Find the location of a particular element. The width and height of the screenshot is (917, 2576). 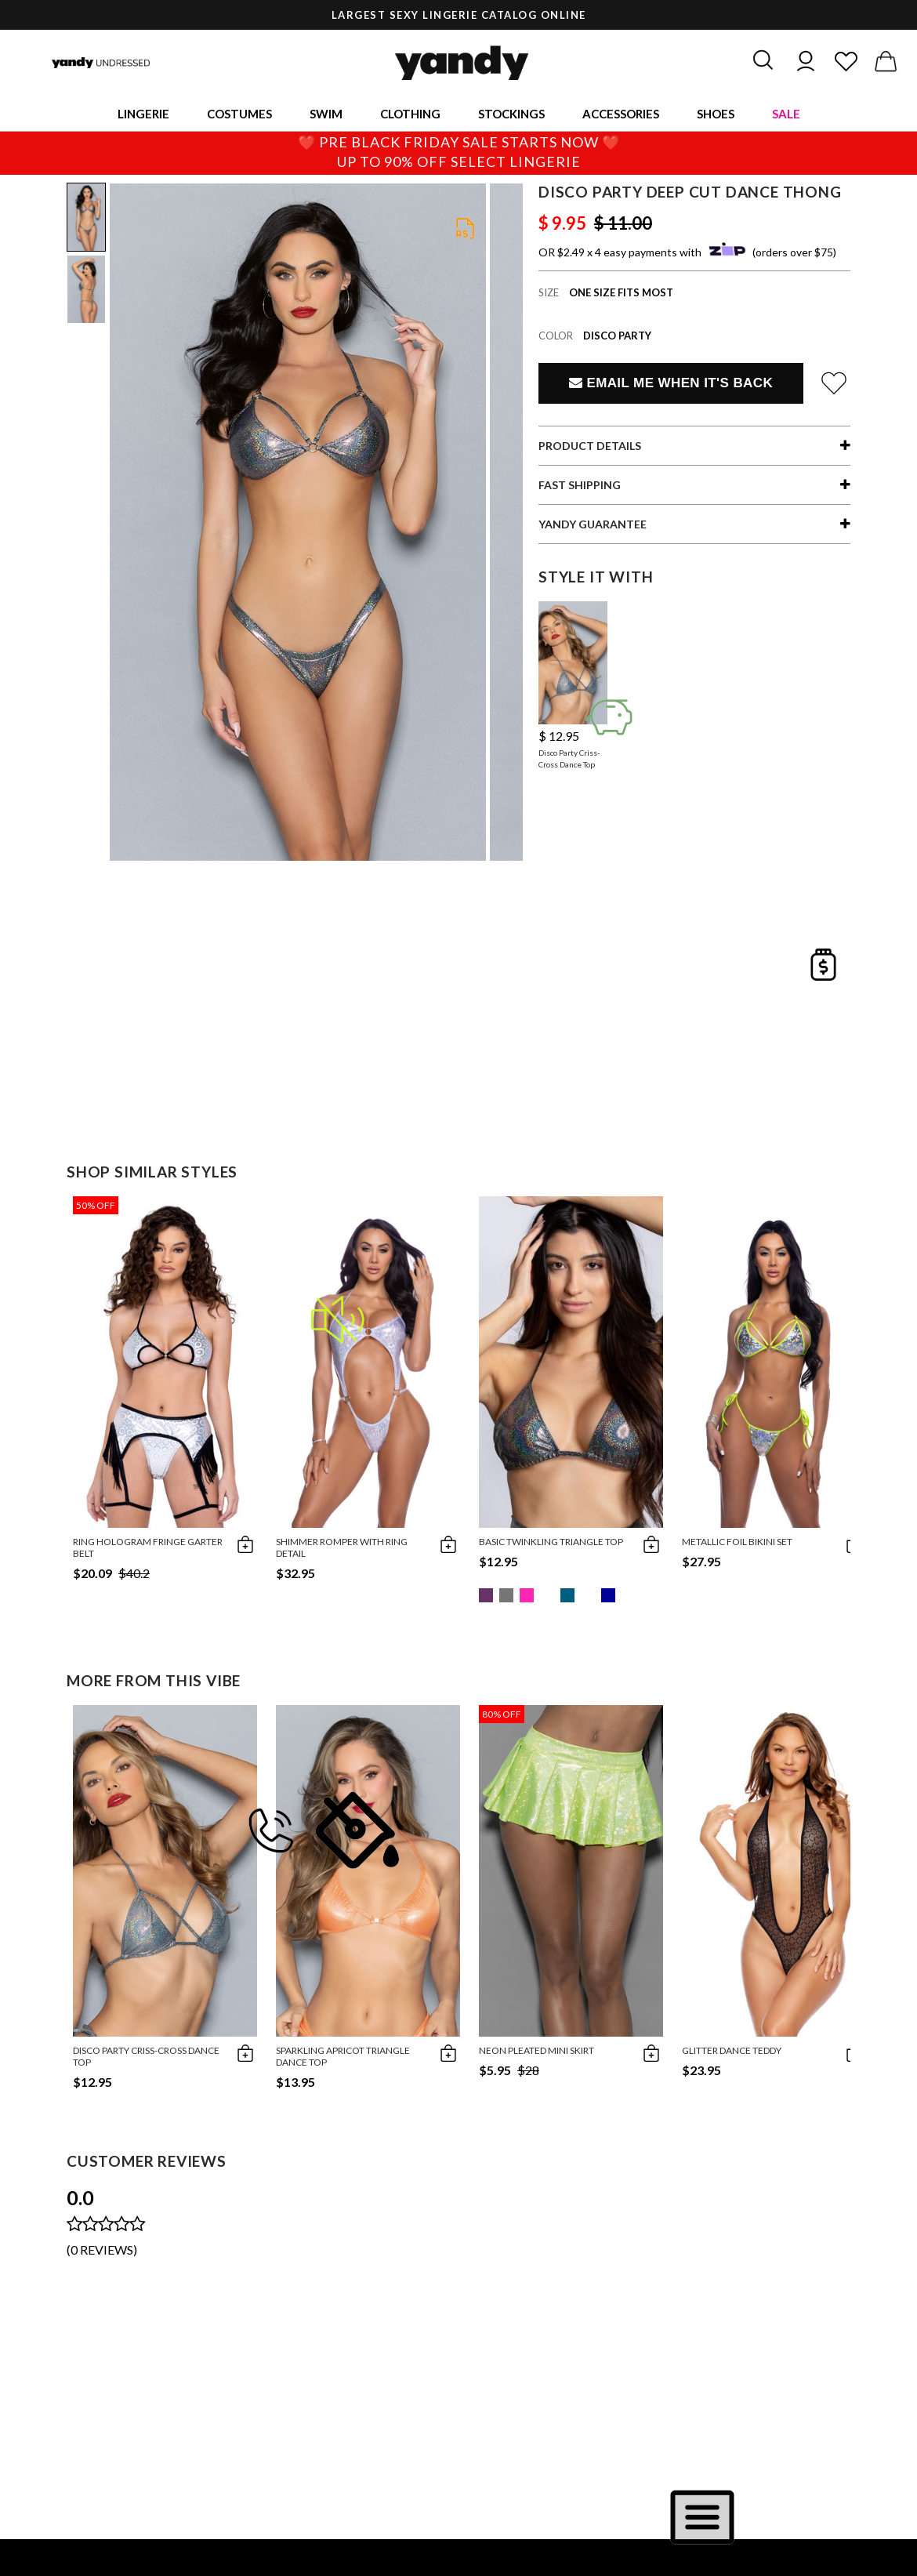

a Rust source code file is located at coordinates (465, 228).